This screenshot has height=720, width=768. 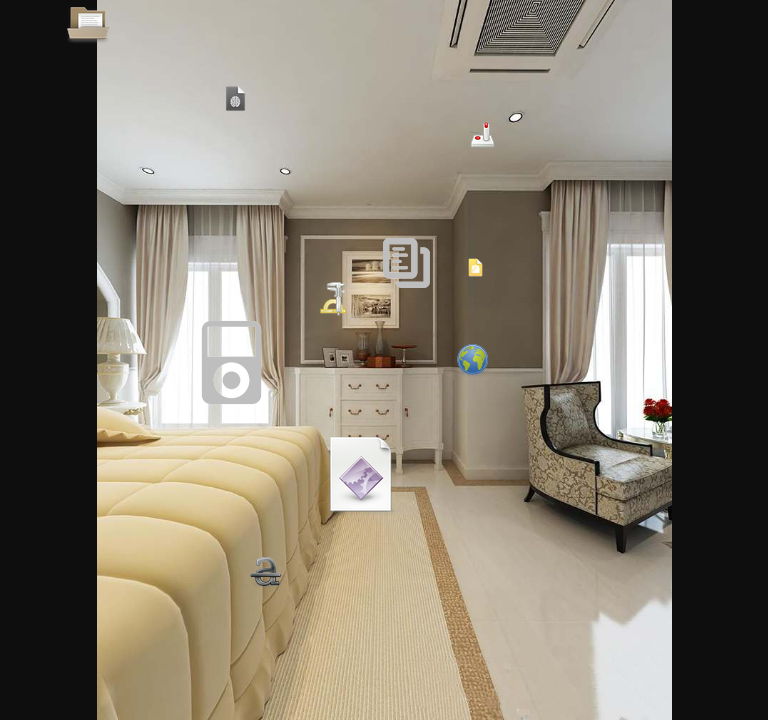 I want to click on apply strikethrough formatting to selected text, so click(x=267, y=572).